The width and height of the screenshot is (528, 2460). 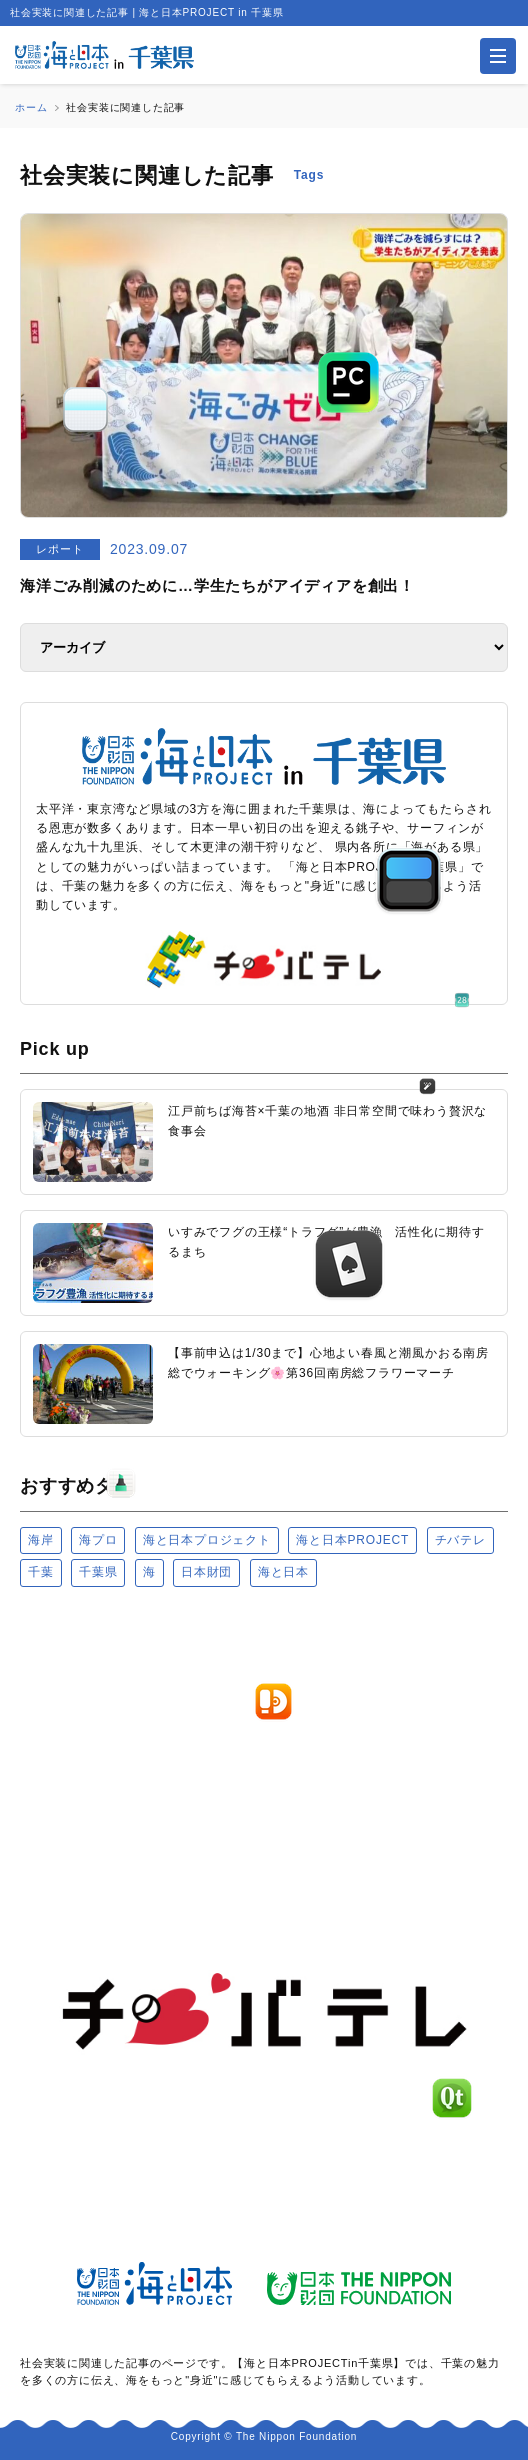 I want to click on access visual effects and animation settings, so click(x=427, y=1086).